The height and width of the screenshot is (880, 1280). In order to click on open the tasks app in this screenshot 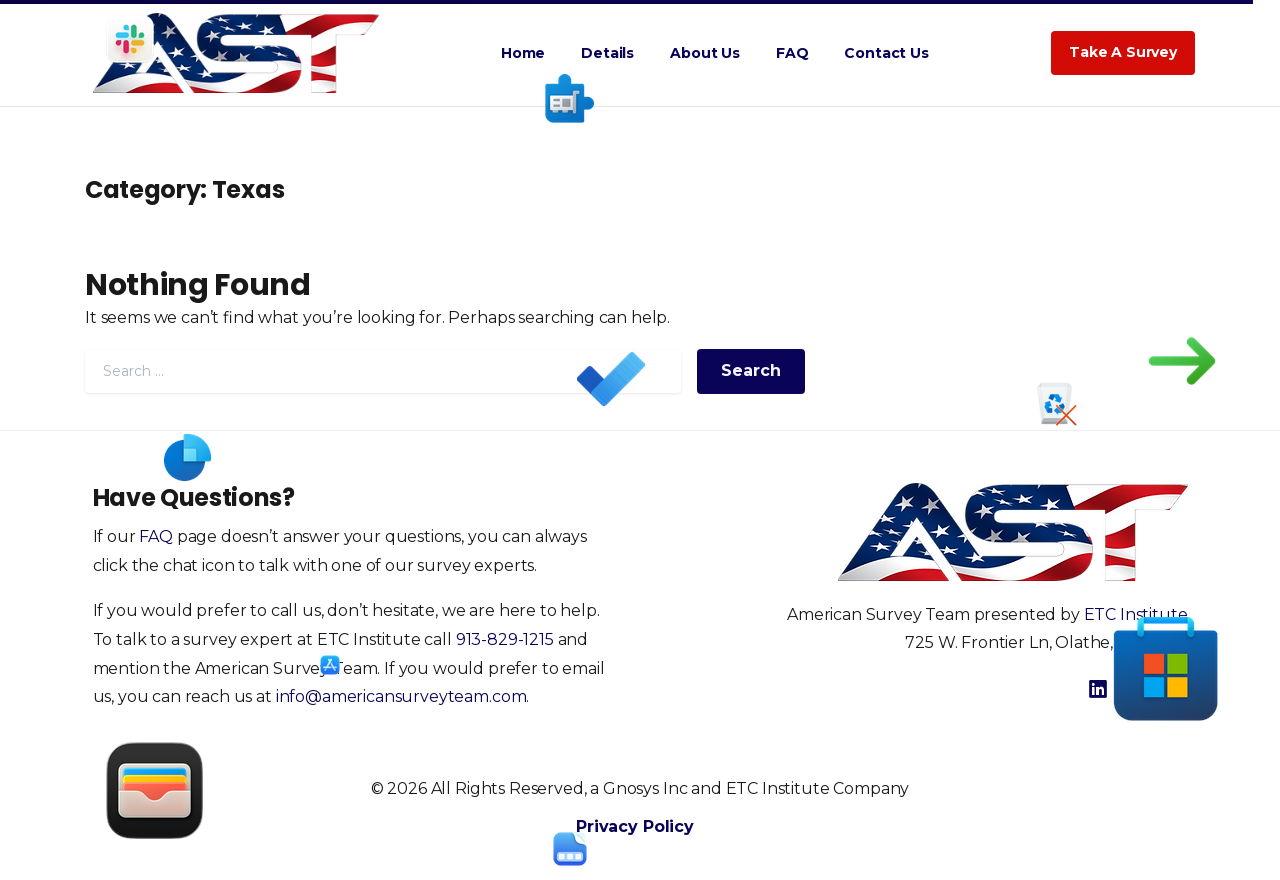, I will do `click(611, 379)`.